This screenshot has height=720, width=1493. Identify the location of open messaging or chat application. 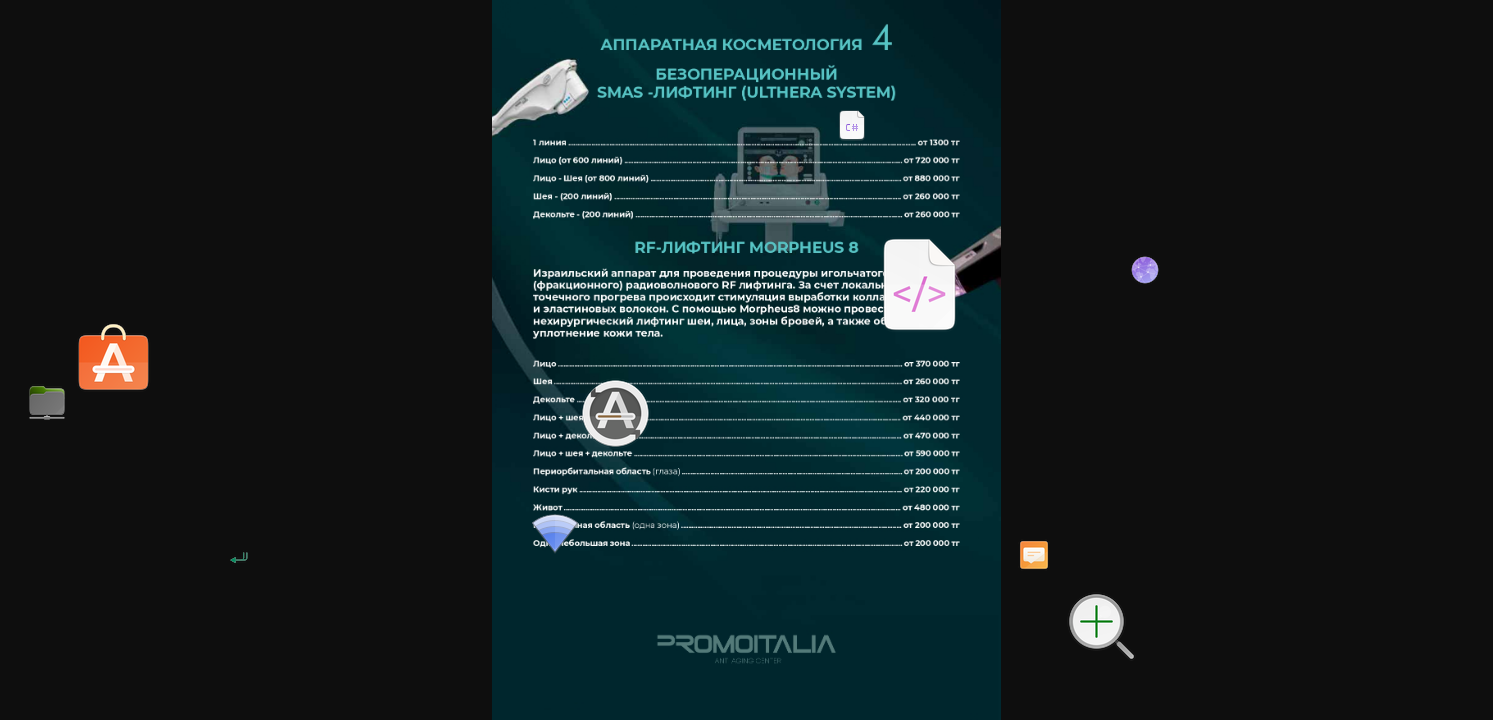
(1034, 555).